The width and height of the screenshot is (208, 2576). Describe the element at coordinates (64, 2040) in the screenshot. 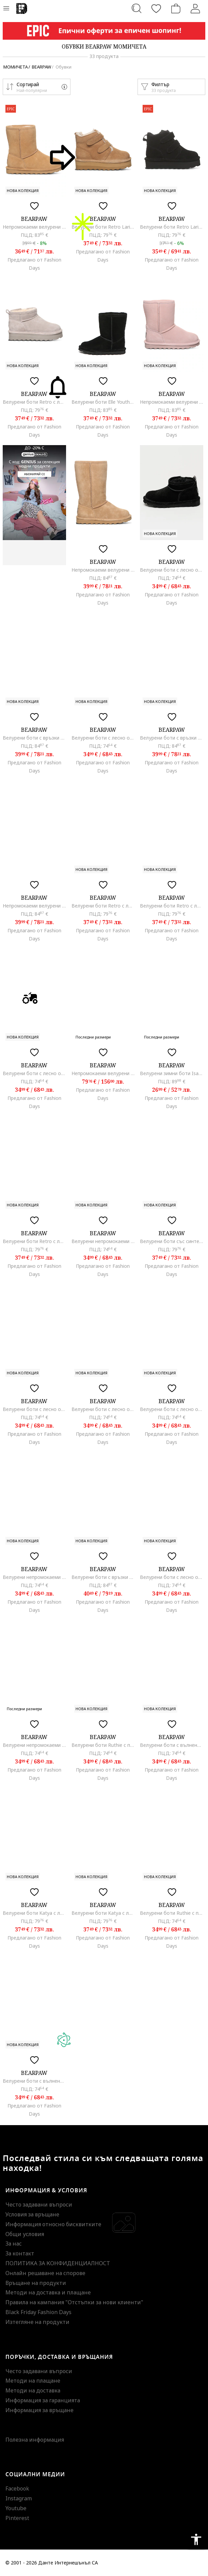

I see `electron framework logo` at that location.